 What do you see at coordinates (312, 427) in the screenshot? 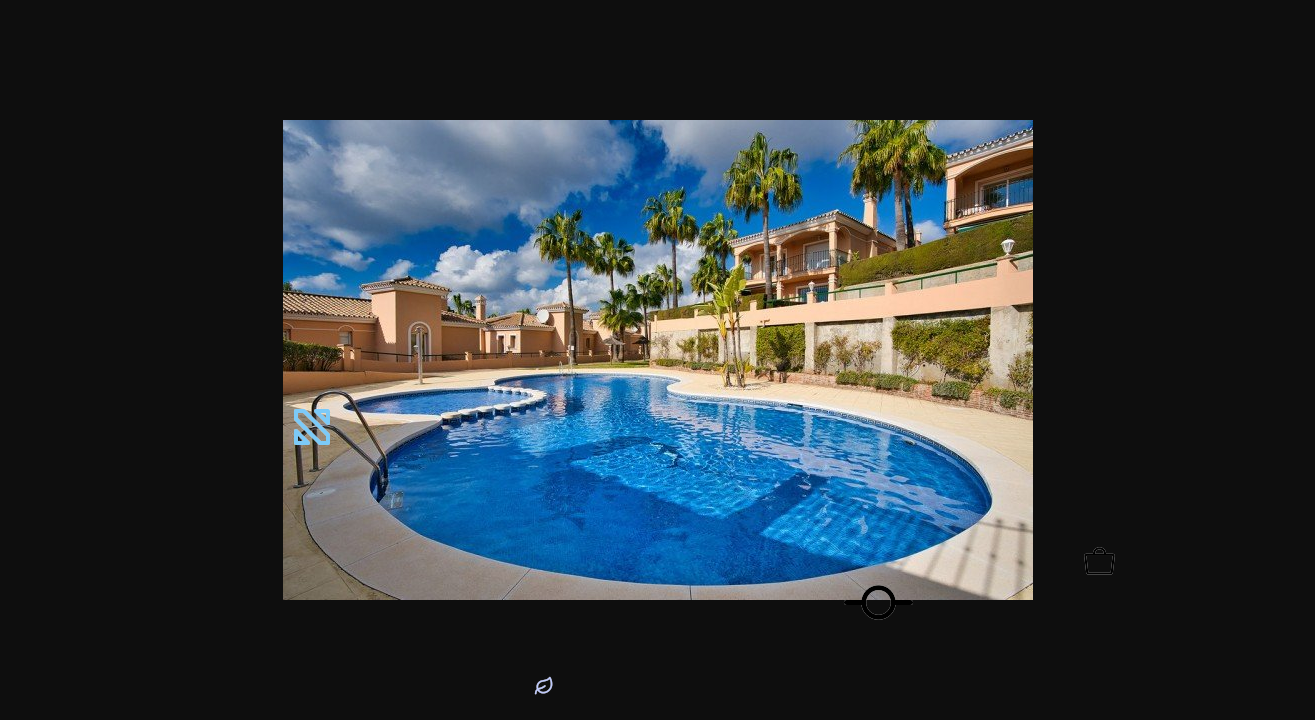
I see `open apple news app` at bounding box center [312, 427].